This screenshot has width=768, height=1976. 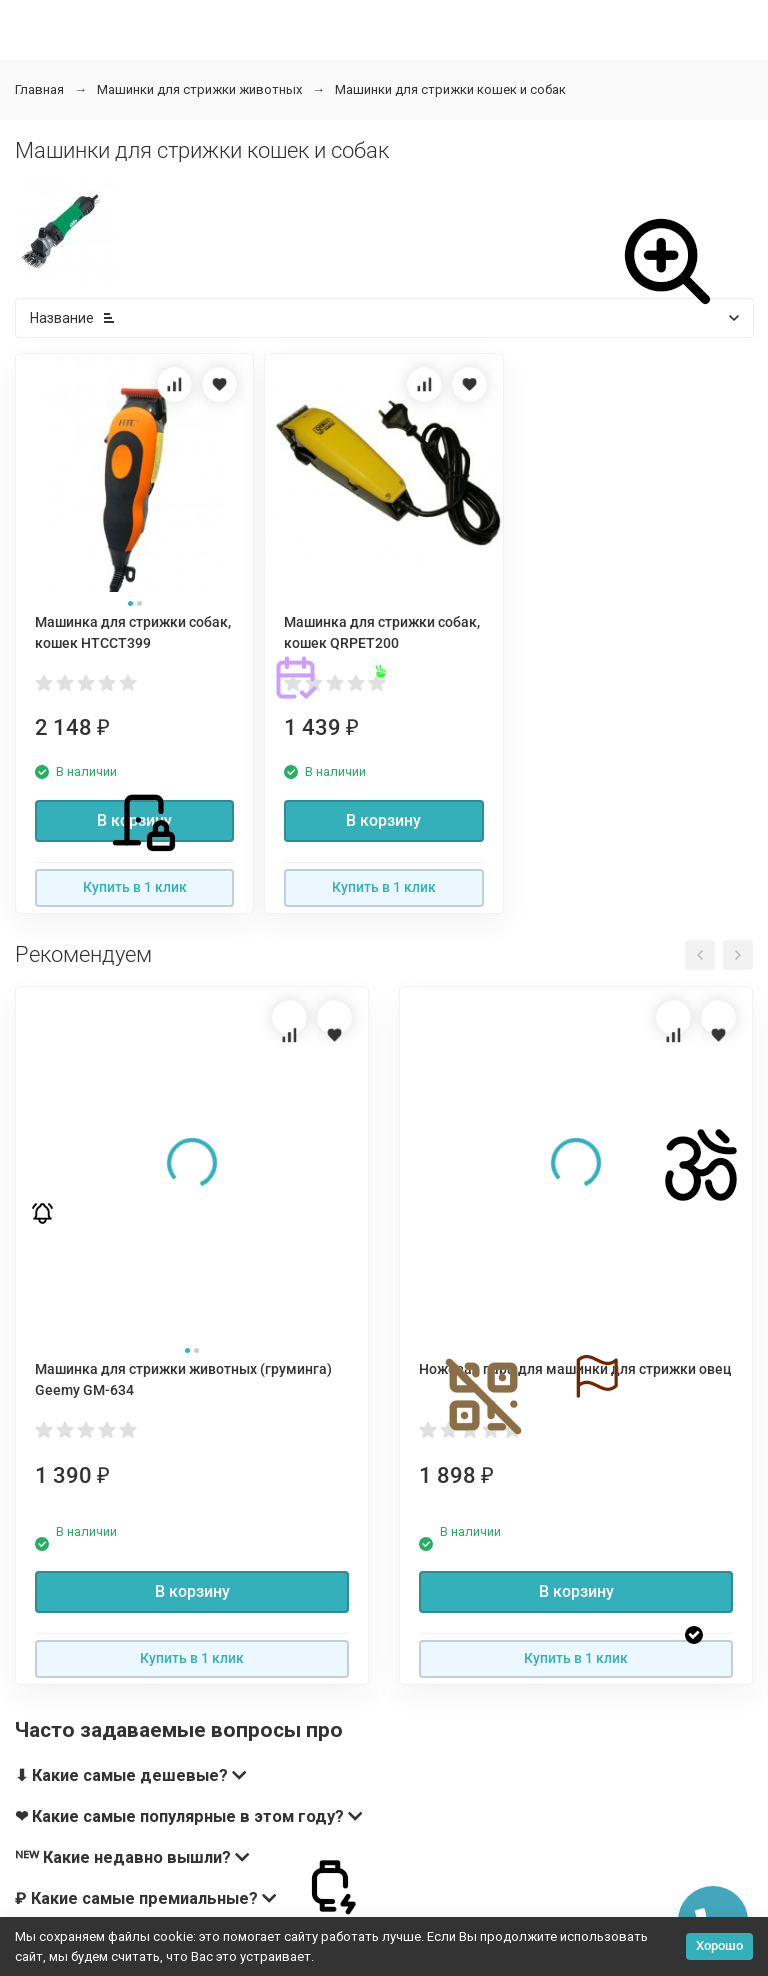 What do you see at coordinates (295, 677) in the screenshot?
I see `confirm or complete a scheduled event` at bounding box center [295, 677].